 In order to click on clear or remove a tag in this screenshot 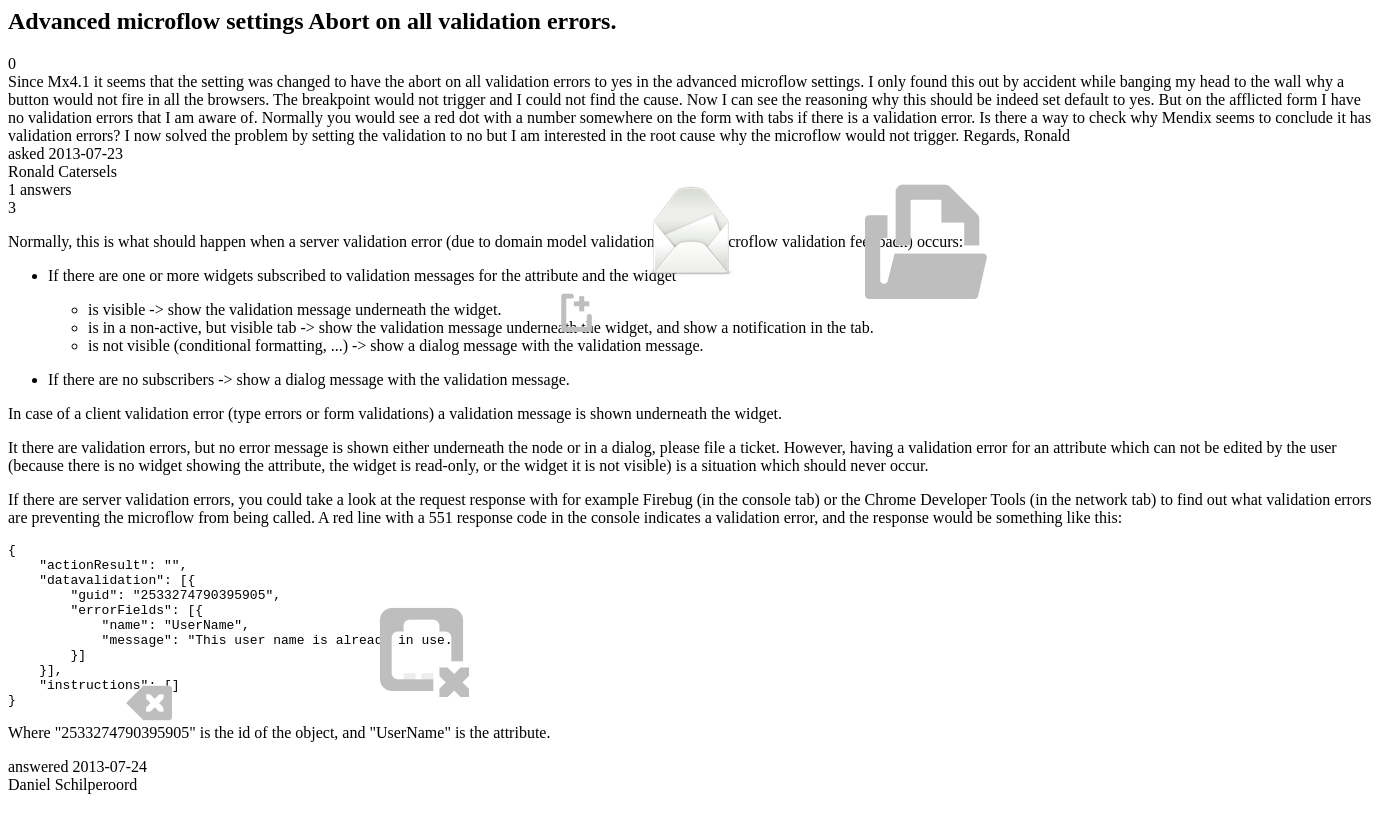, I will do `click(149, 703)`.